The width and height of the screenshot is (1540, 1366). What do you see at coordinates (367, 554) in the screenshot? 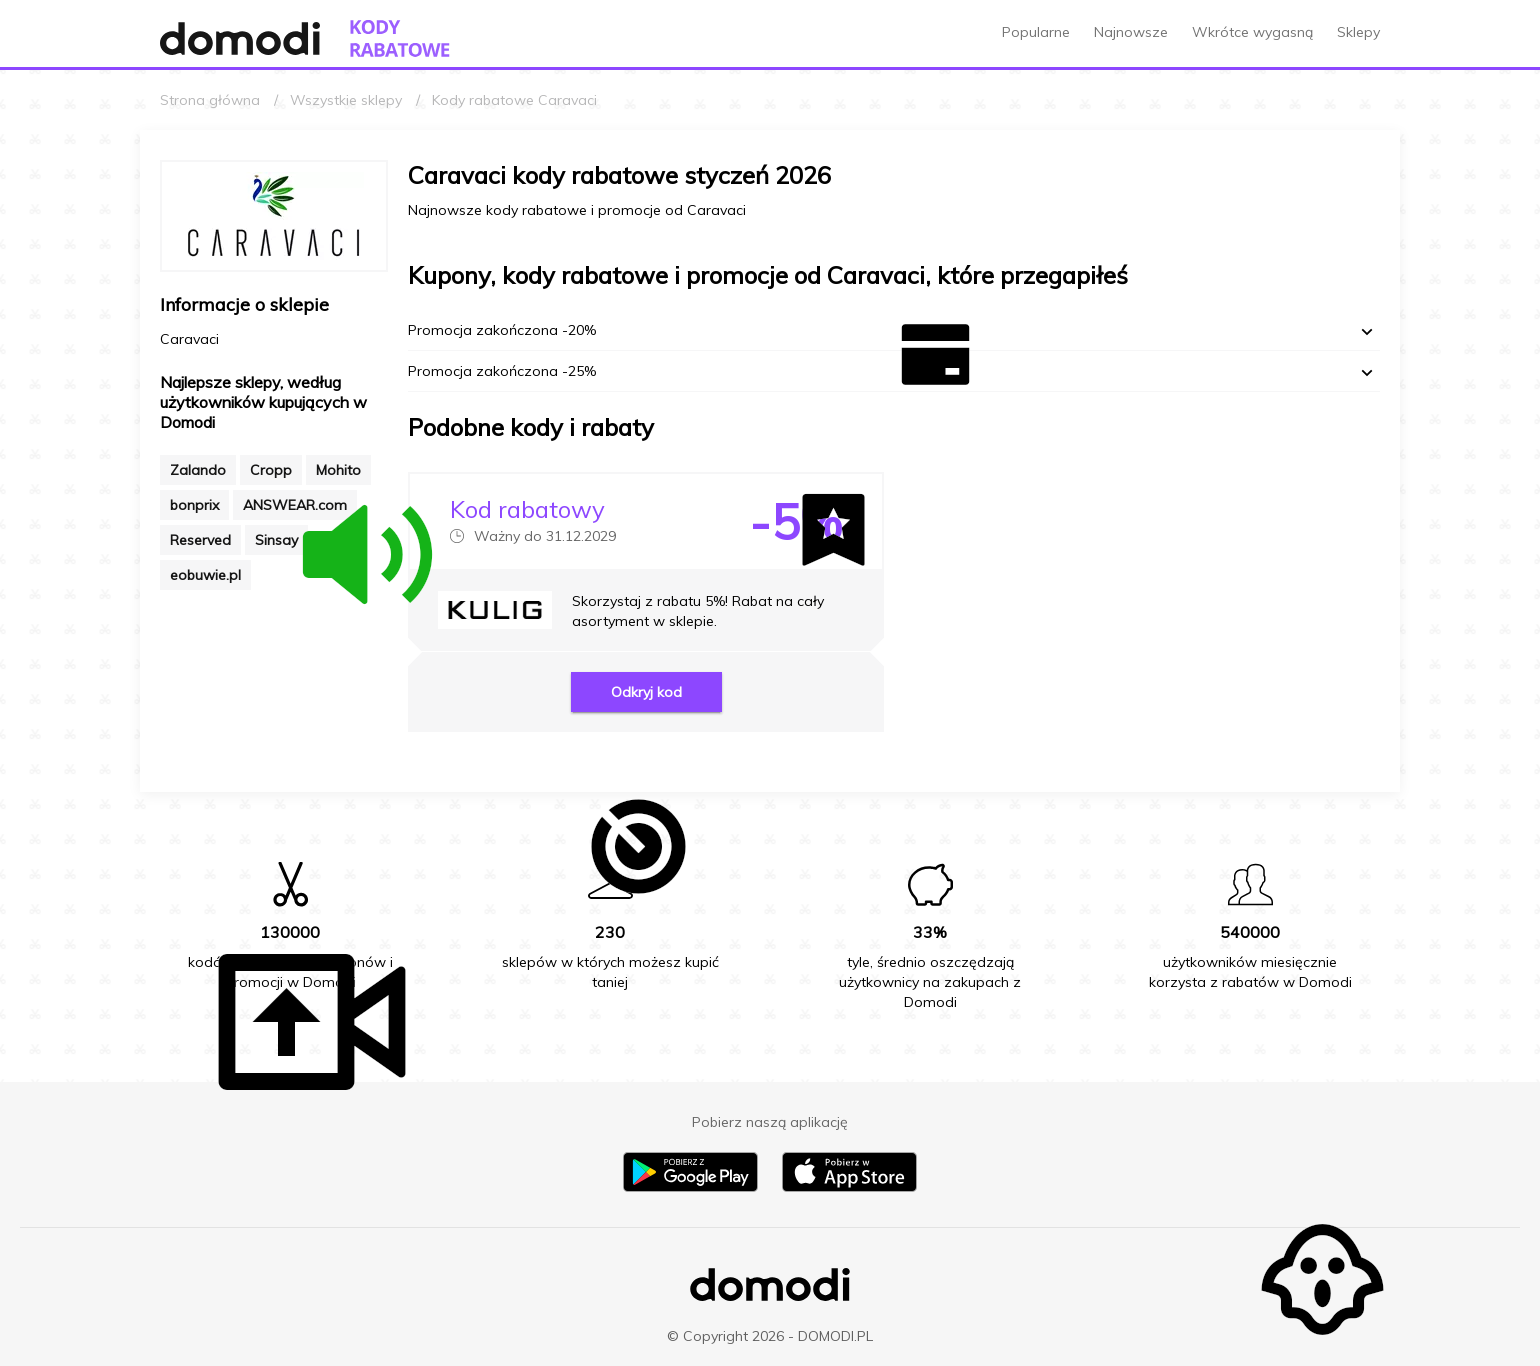
I see `increase or adjust volume level` at bounding box center [367, 554].